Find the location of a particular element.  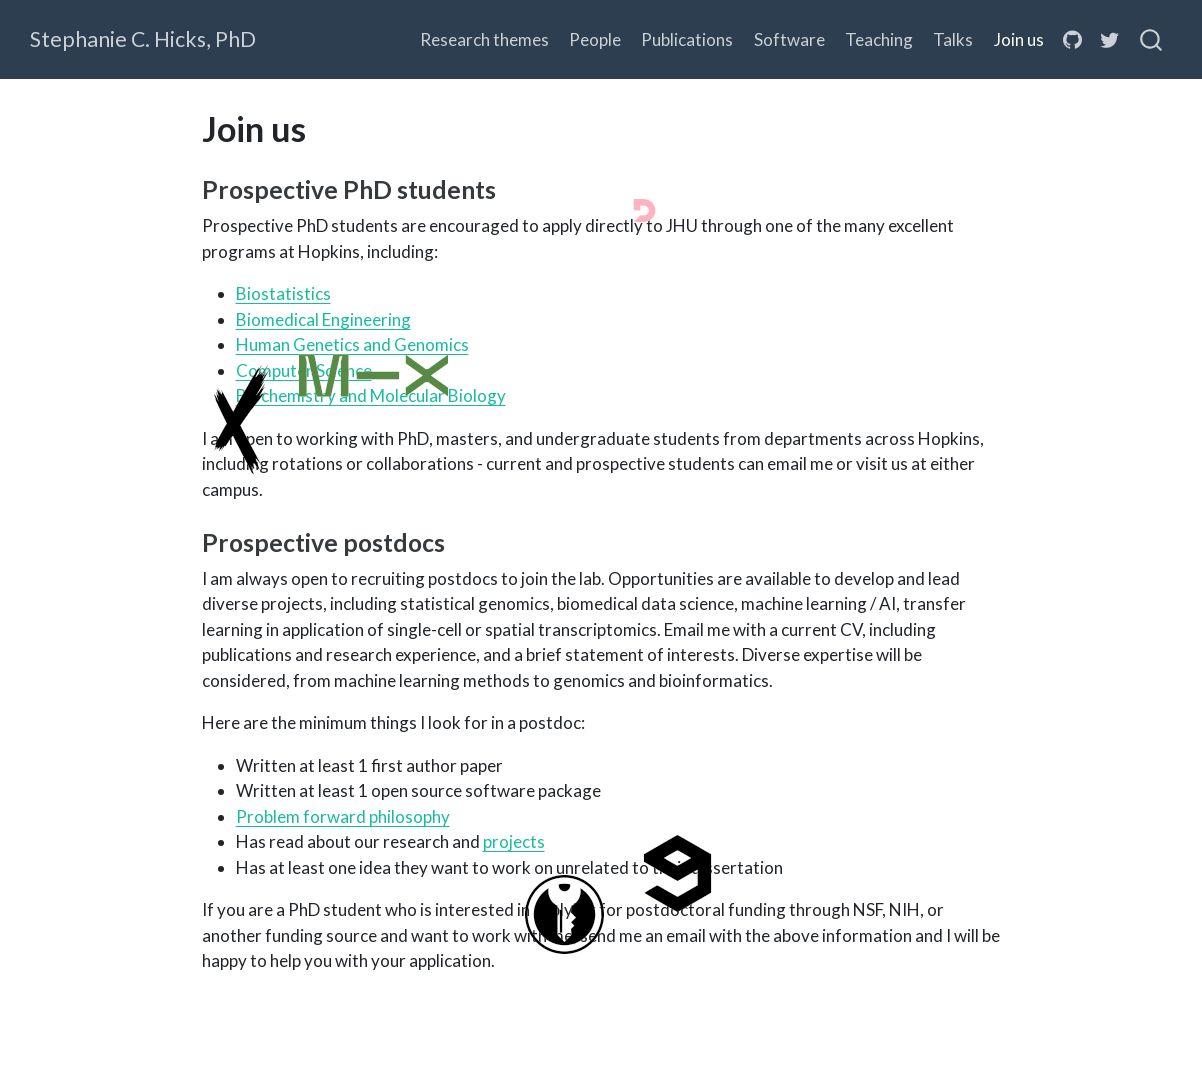

deepgram logo is located at coordinates (644, 210).